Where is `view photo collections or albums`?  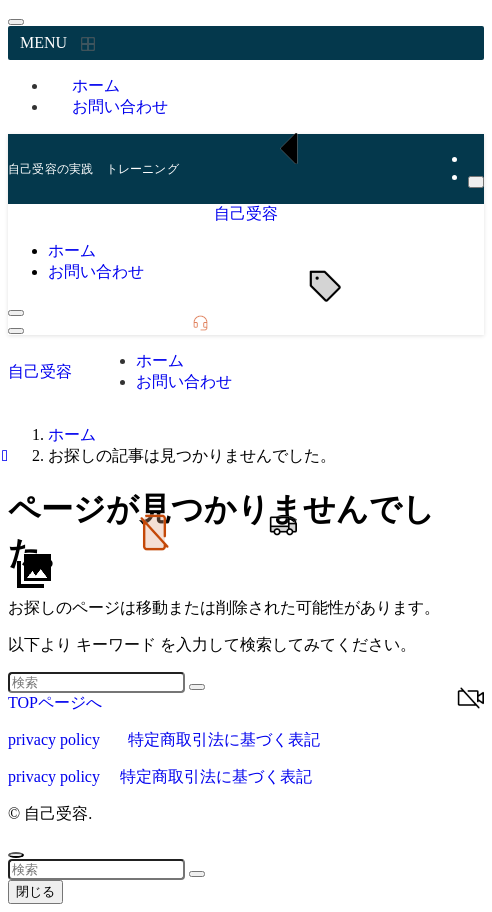 view photo collections or albums is located at coordinates (34, 571).